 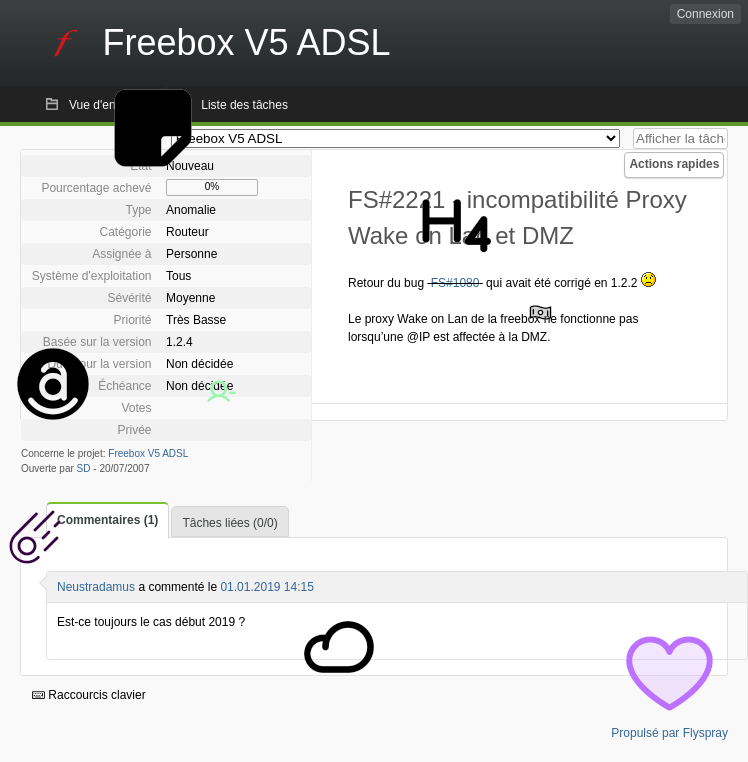 What do you see at coordinates (53, 384) in the screenshot?
I see `open the Amazon app or website` at bounding box center [53, 384].